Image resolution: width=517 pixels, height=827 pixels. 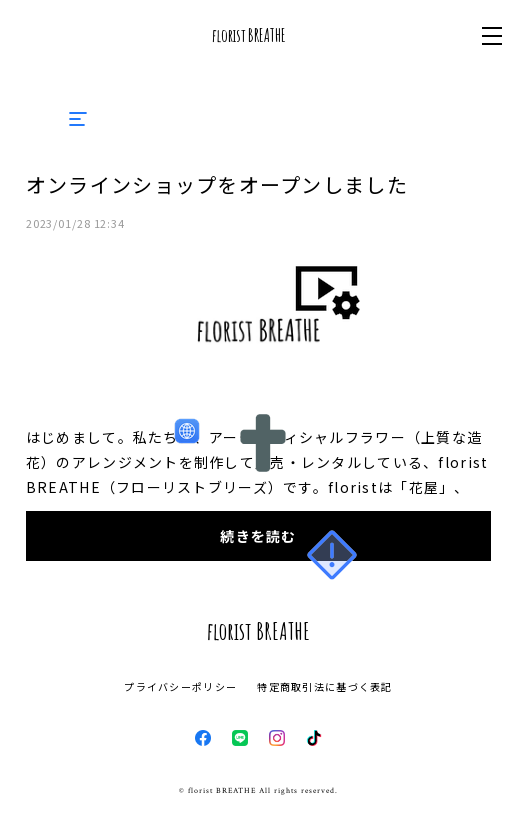 I want to click on indicates a warning or caution state, so click(x=332, y=555).